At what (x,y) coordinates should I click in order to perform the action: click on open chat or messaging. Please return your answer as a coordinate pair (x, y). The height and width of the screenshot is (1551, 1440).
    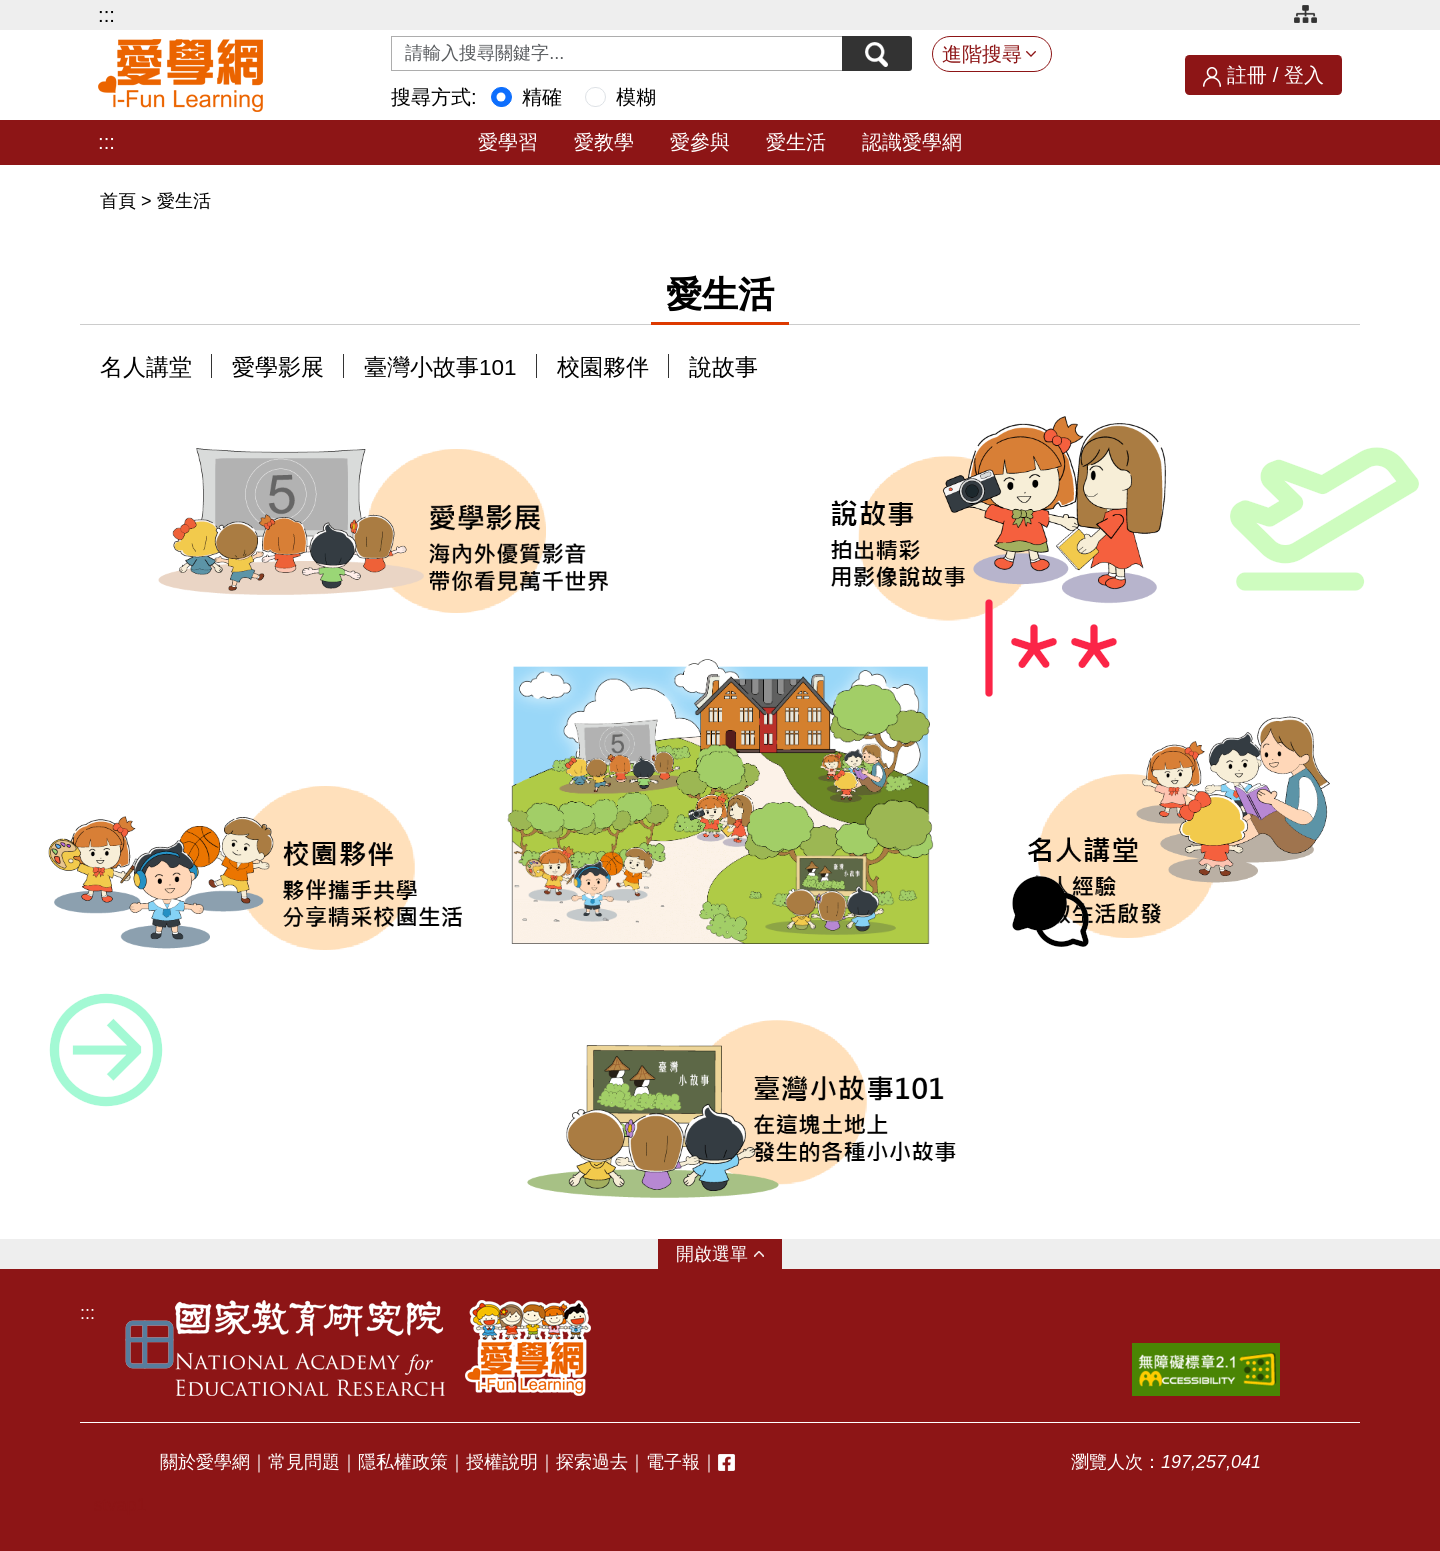
    Looking at the image, I should click on (1050, 911).